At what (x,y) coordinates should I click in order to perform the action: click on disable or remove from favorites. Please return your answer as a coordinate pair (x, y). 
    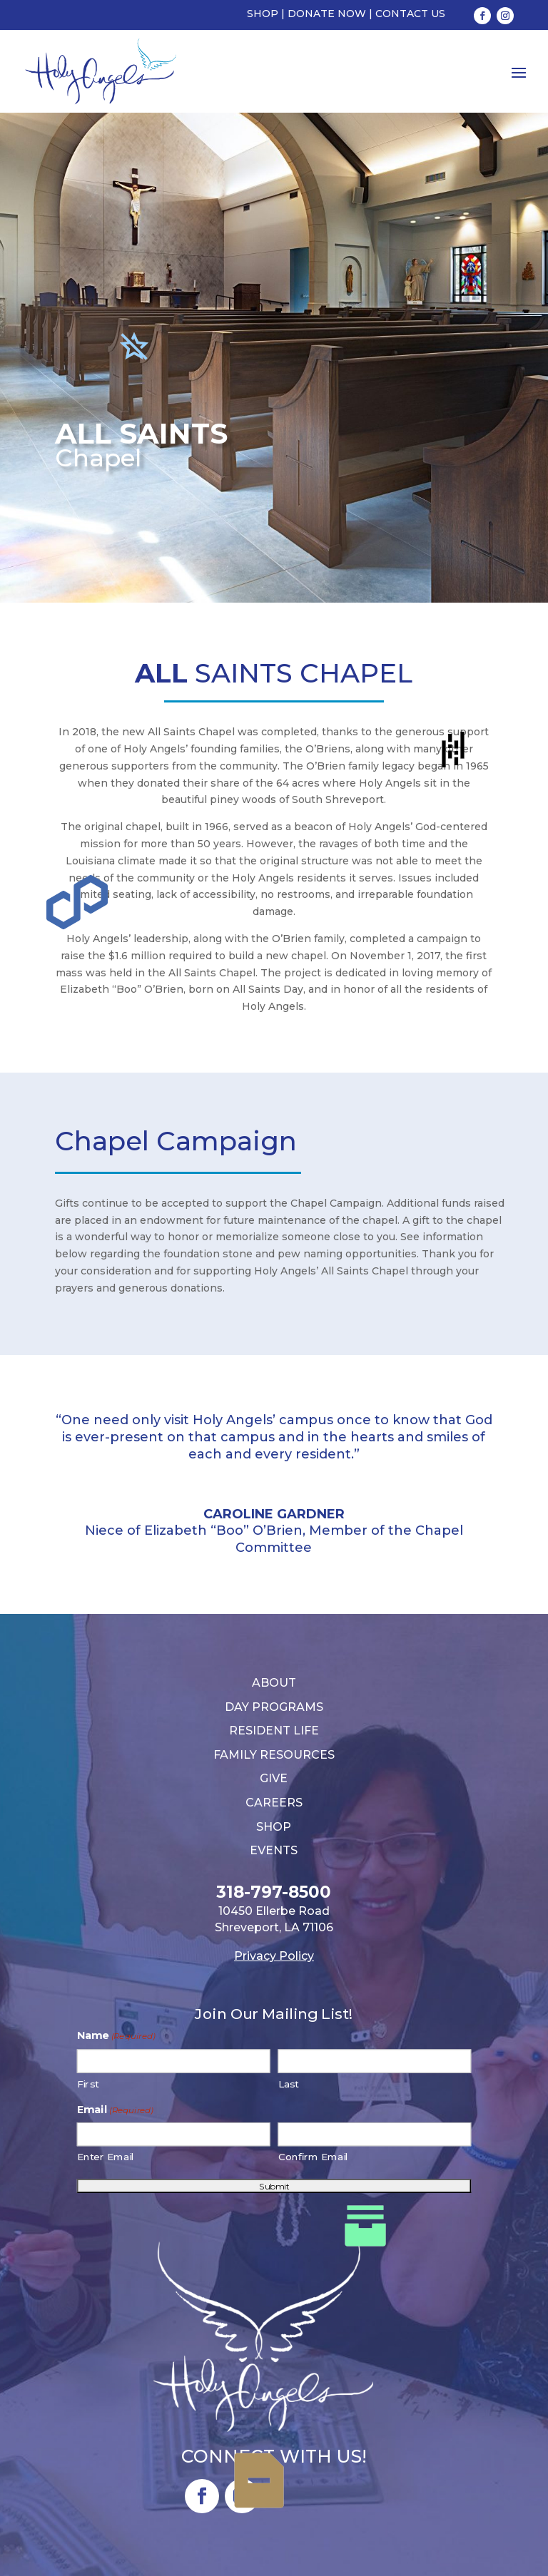
    Looking at the image, I should click on (134, 347).